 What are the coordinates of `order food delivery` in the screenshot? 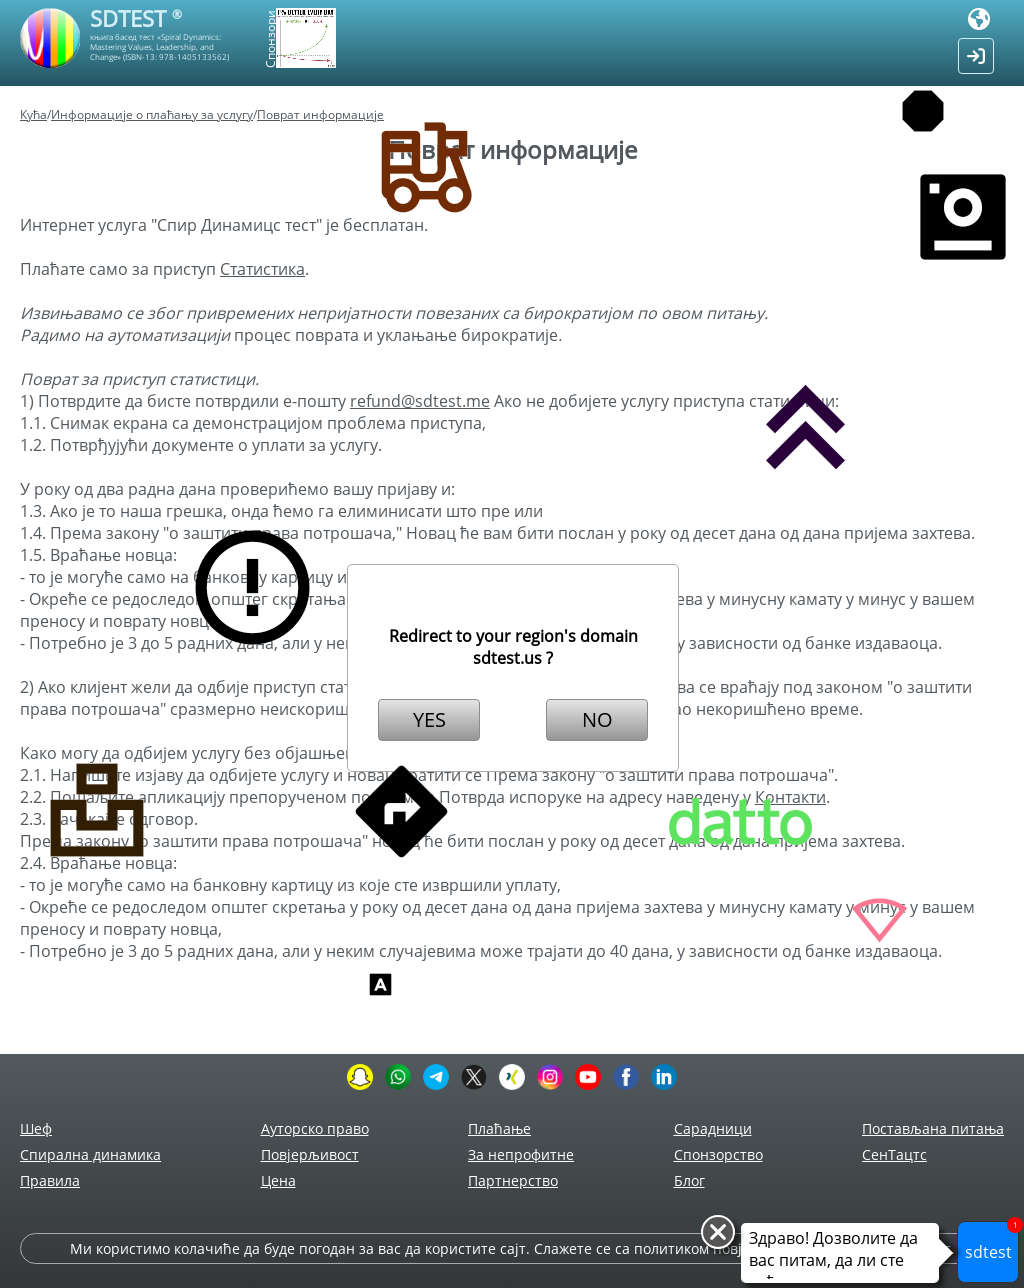 It's located at (424, 169).